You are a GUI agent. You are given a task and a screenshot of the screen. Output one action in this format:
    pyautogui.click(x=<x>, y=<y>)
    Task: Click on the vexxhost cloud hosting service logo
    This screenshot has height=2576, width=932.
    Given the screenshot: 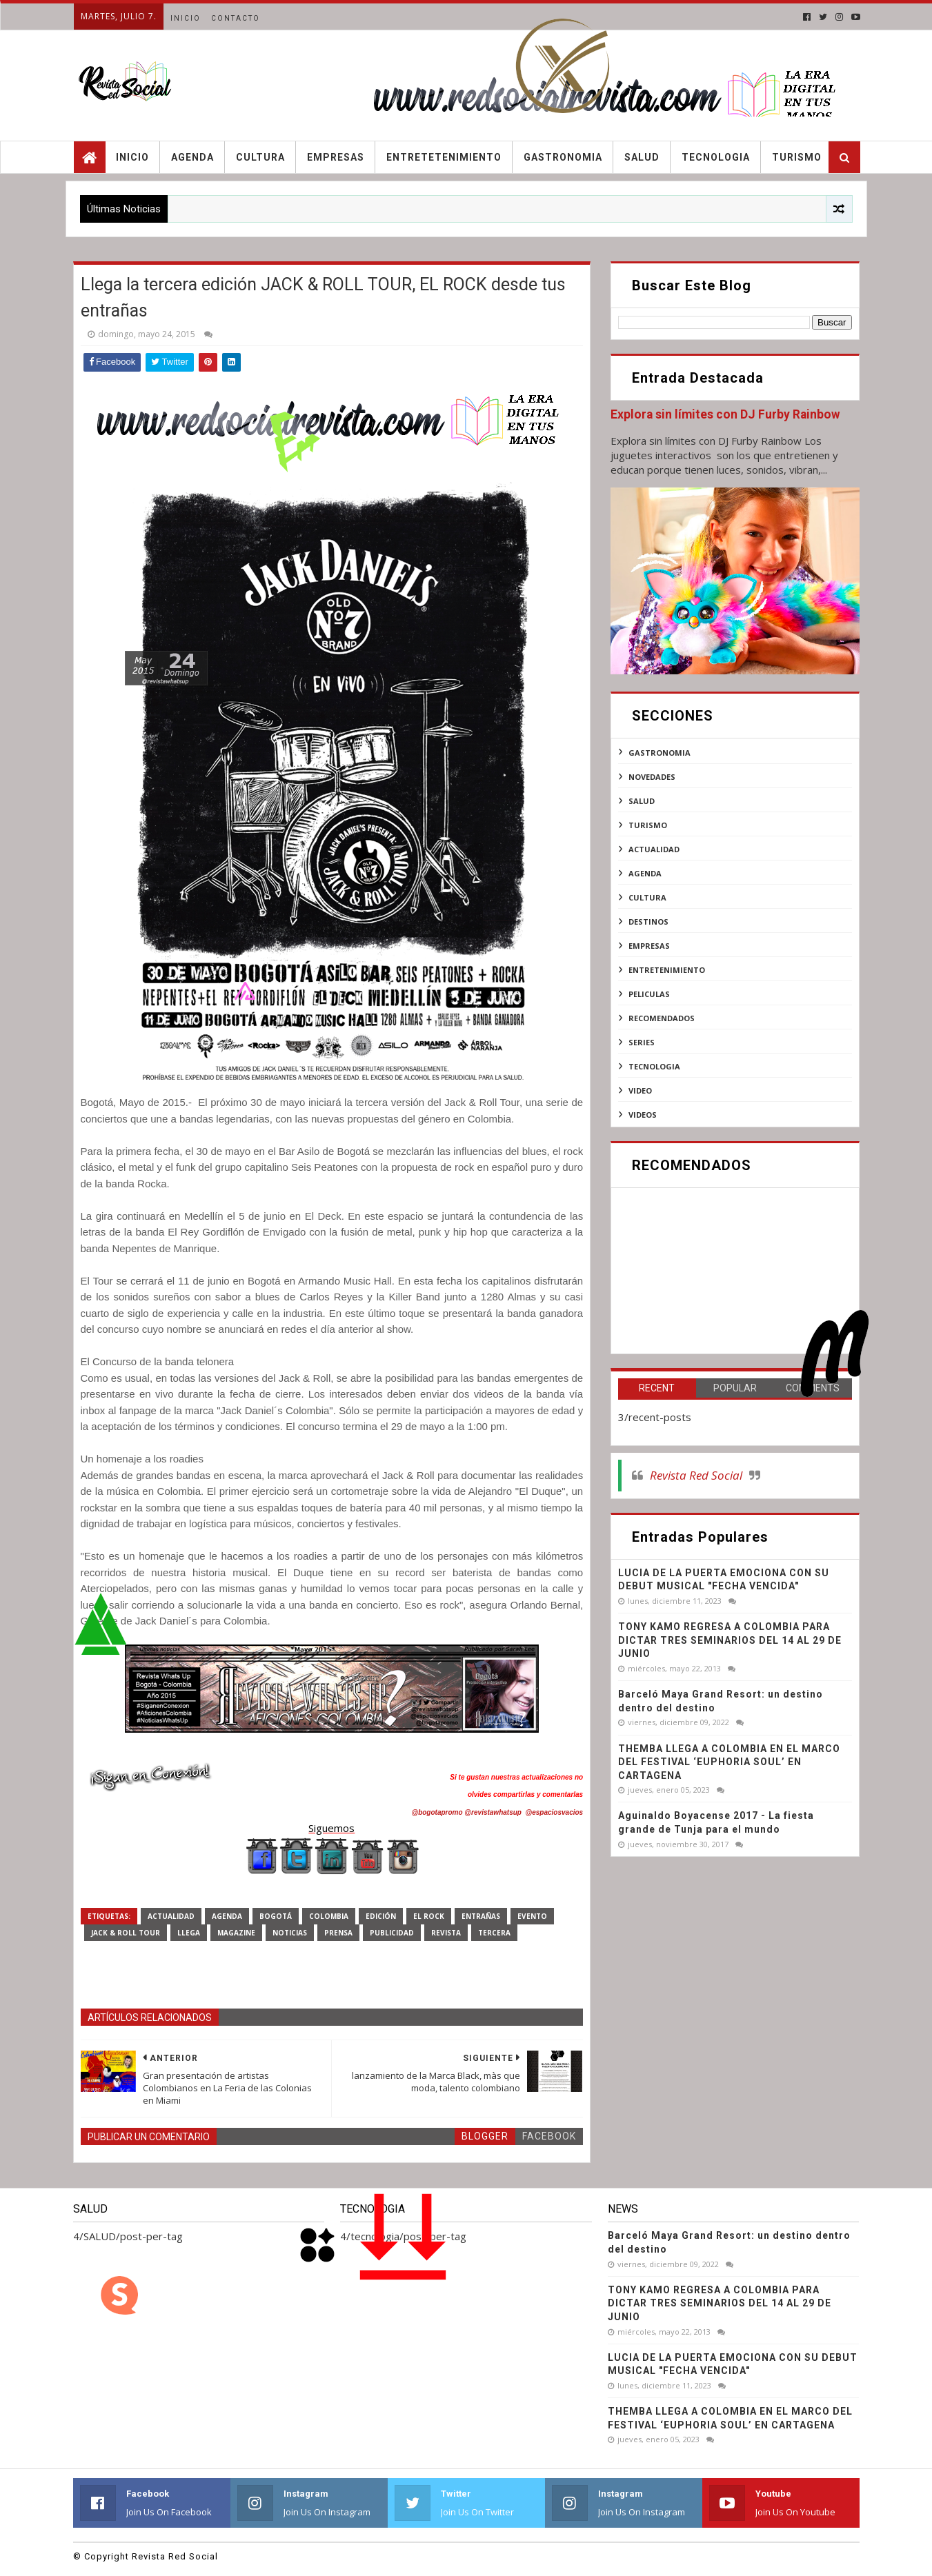 What is the action you would take?
    pyautogui.click(x=562, y=66)
    